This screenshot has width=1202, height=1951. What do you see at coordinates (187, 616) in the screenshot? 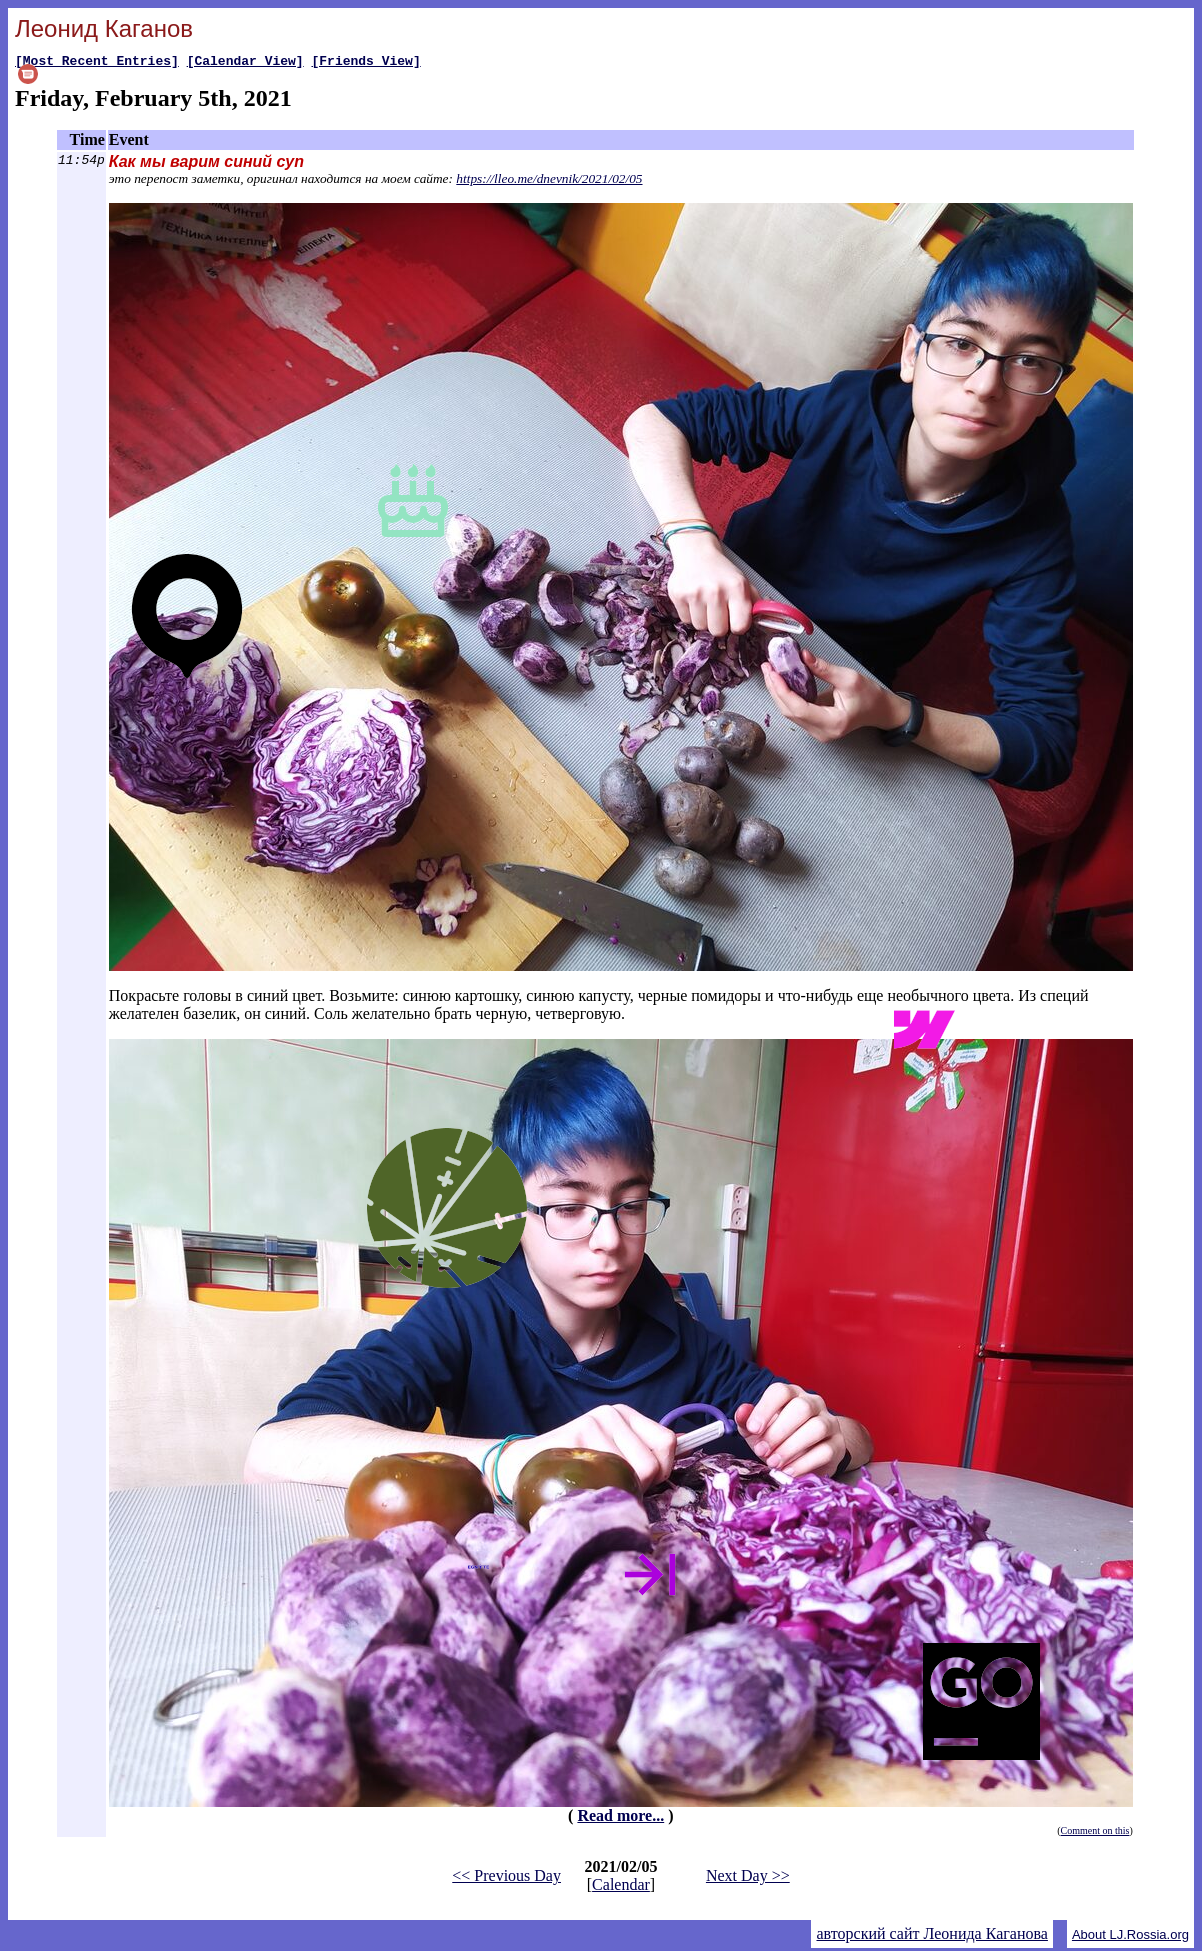
I see `open OsmAnd navigation app` at bounding box center [187, 616].